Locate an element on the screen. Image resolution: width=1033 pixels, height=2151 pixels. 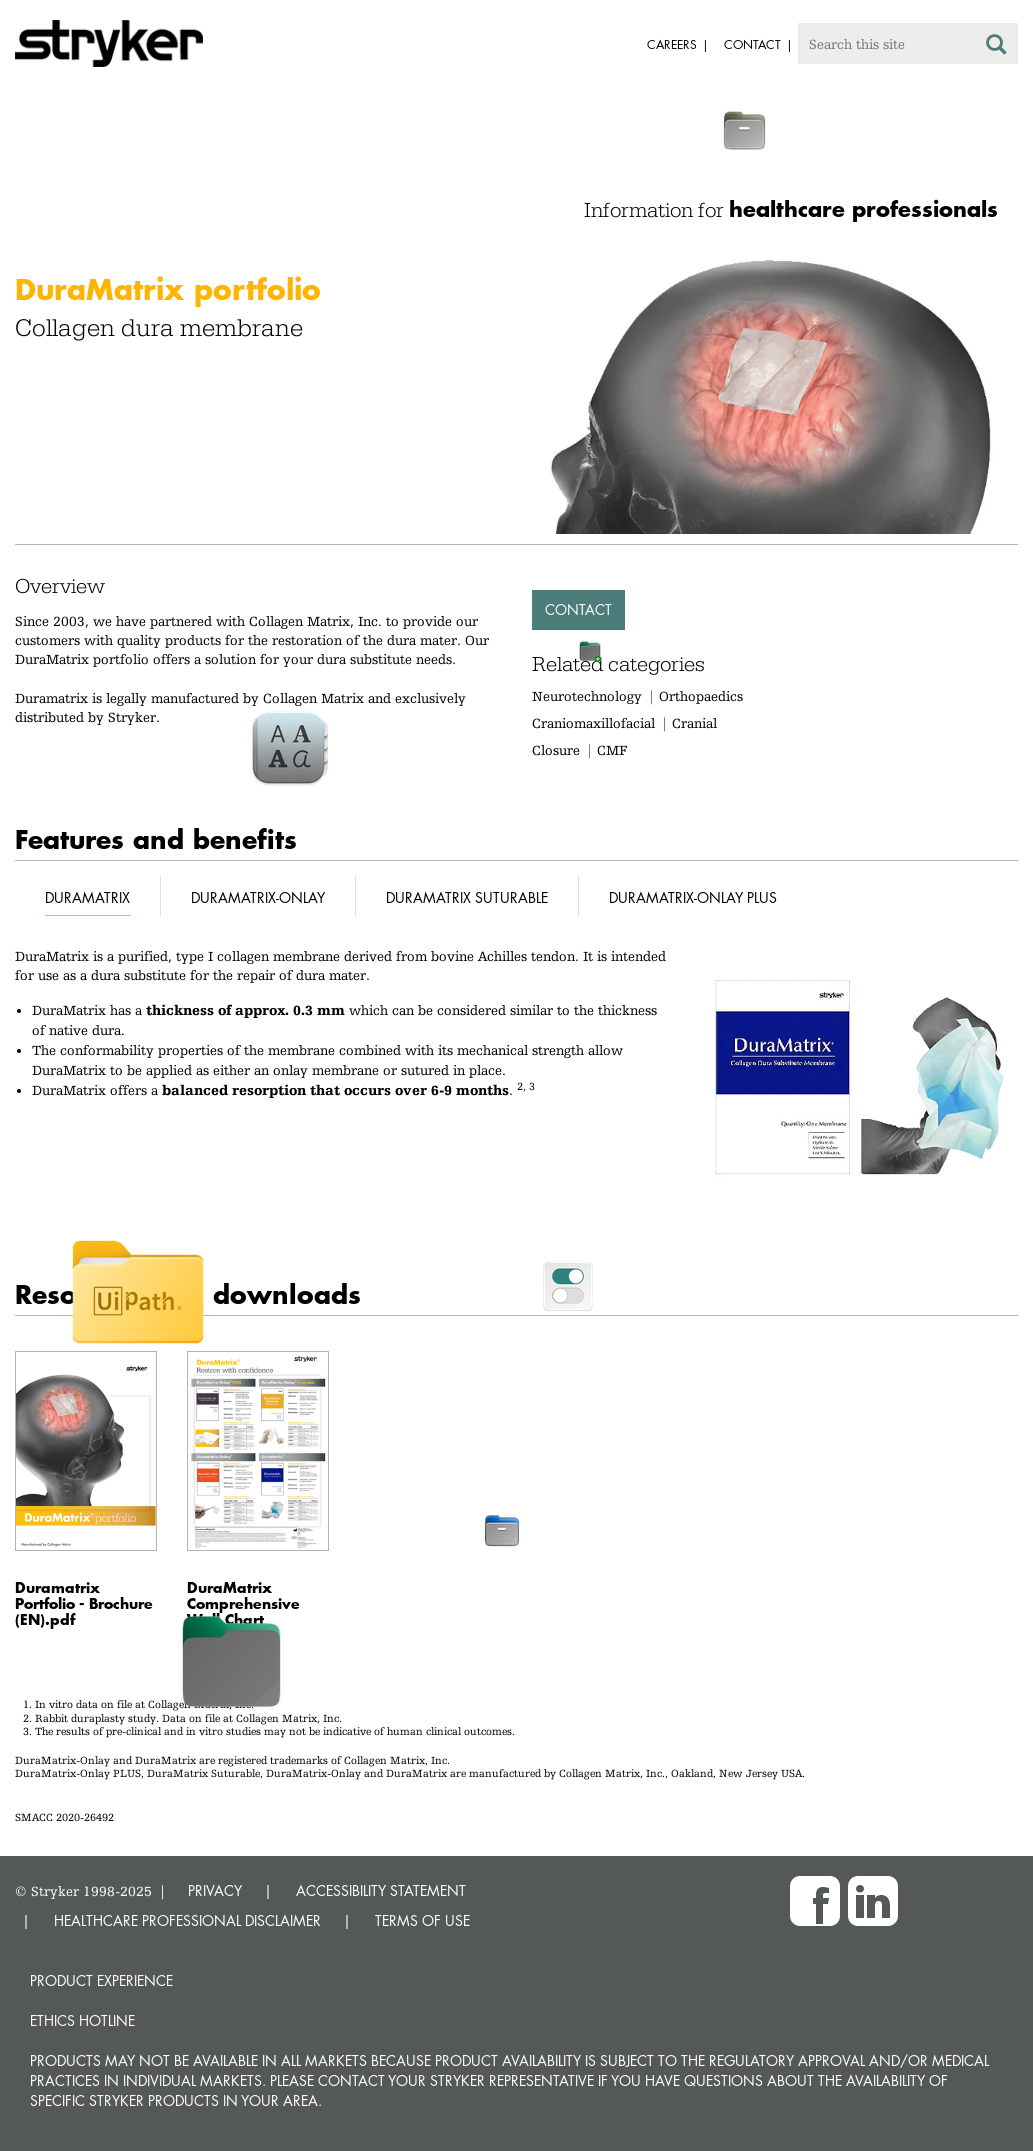
open the file manager is located at coordinates (502, 1530).